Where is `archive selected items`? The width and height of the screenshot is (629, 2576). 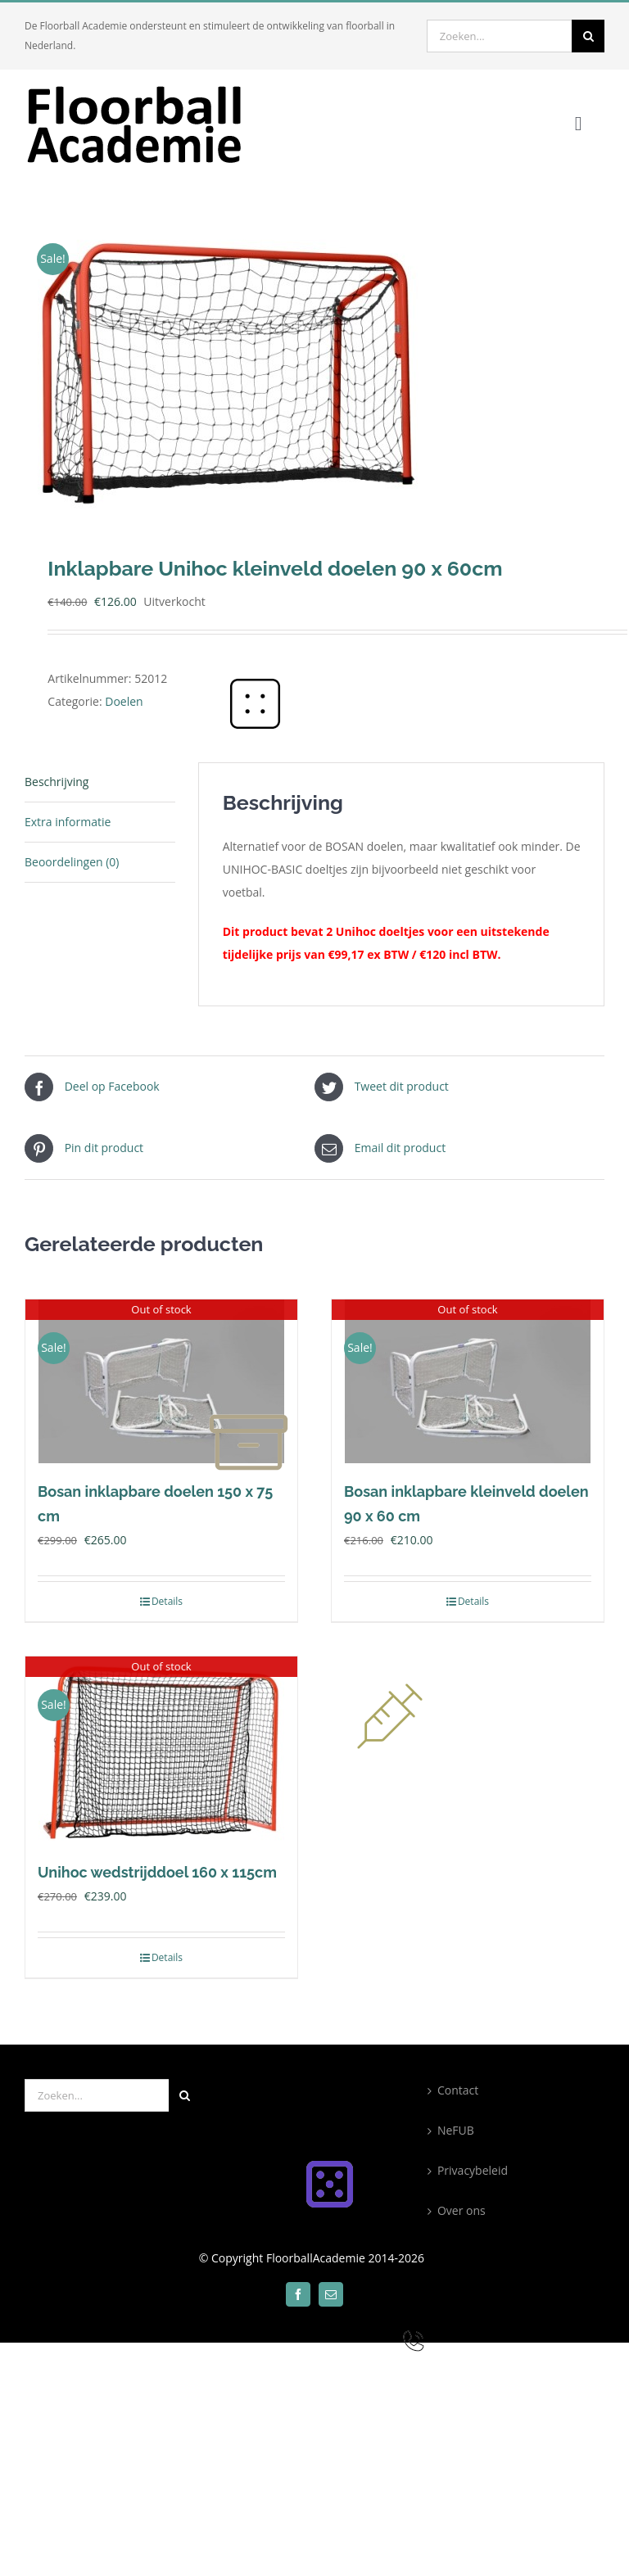 archive selected items is located at coordinates (248, 1442).